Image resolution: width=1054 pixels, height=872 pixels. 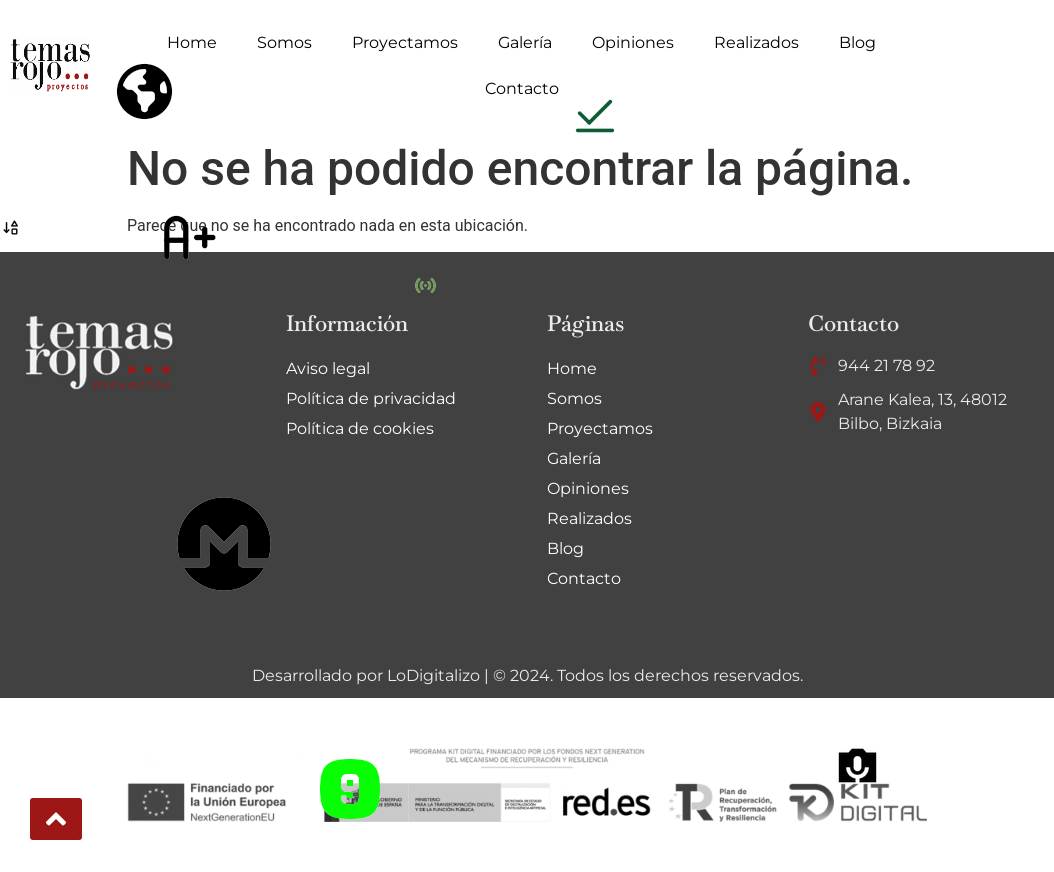 I want to click on sort items in descending order, so click(x=10, y=227).